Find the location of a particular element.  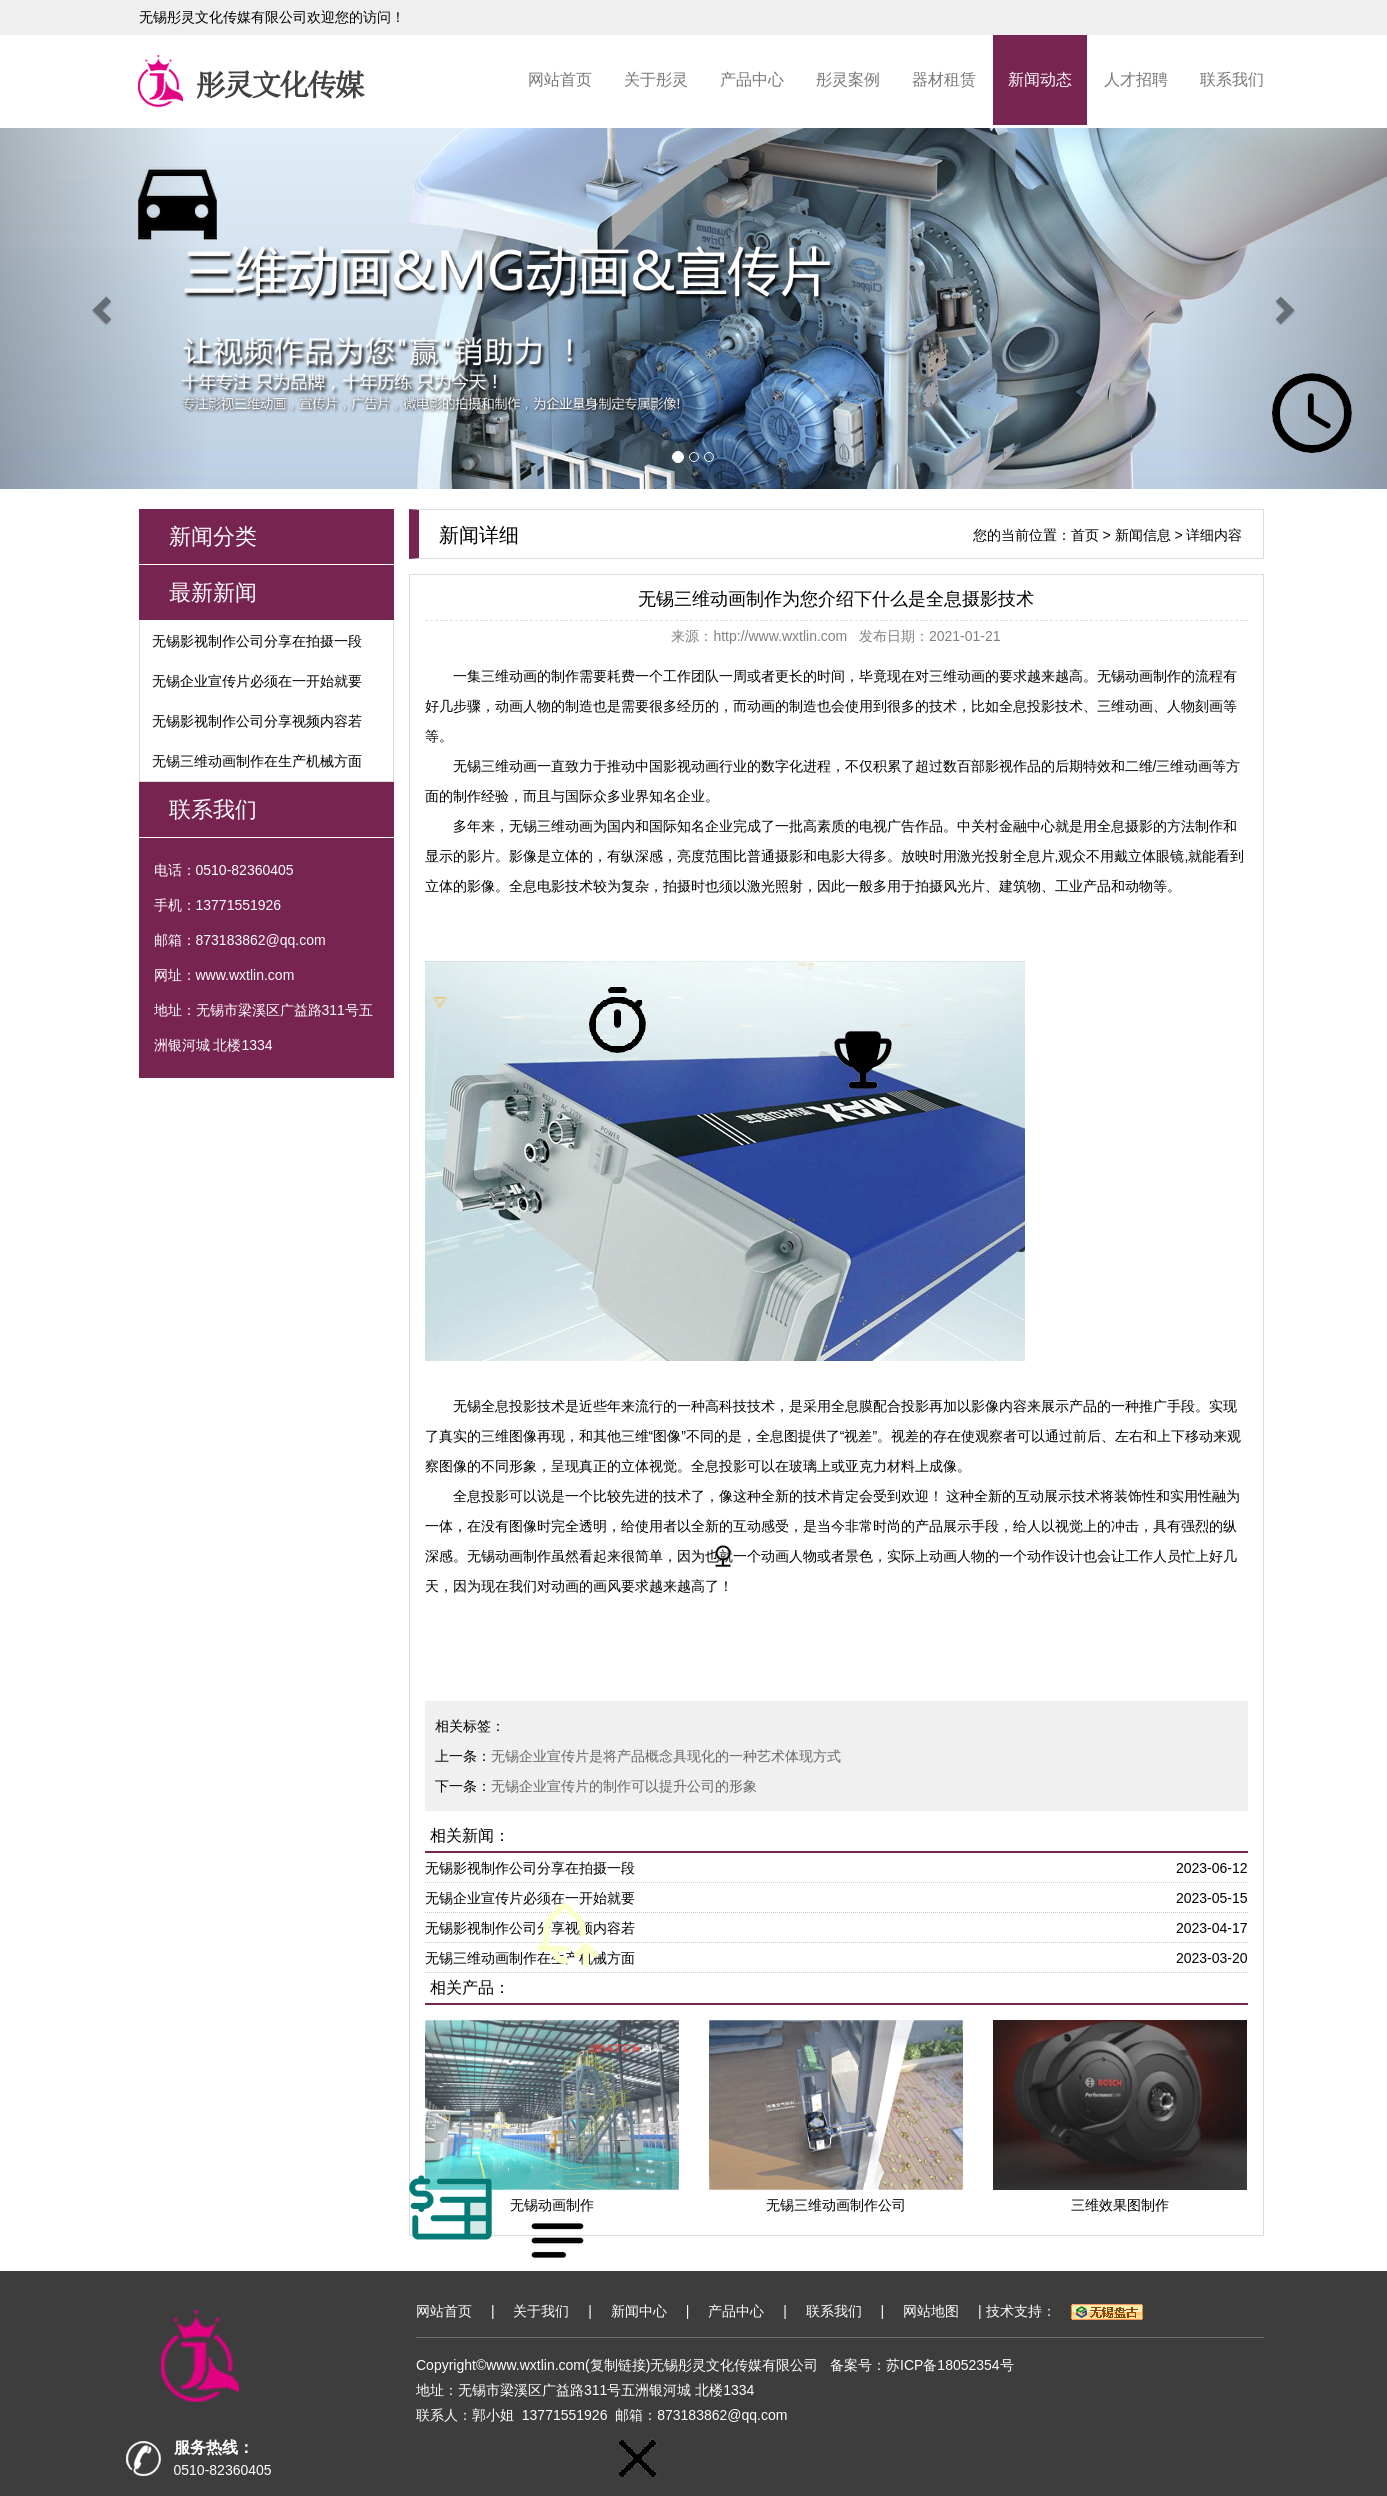

view achievements or awards is located at coordinates (863, 1060).